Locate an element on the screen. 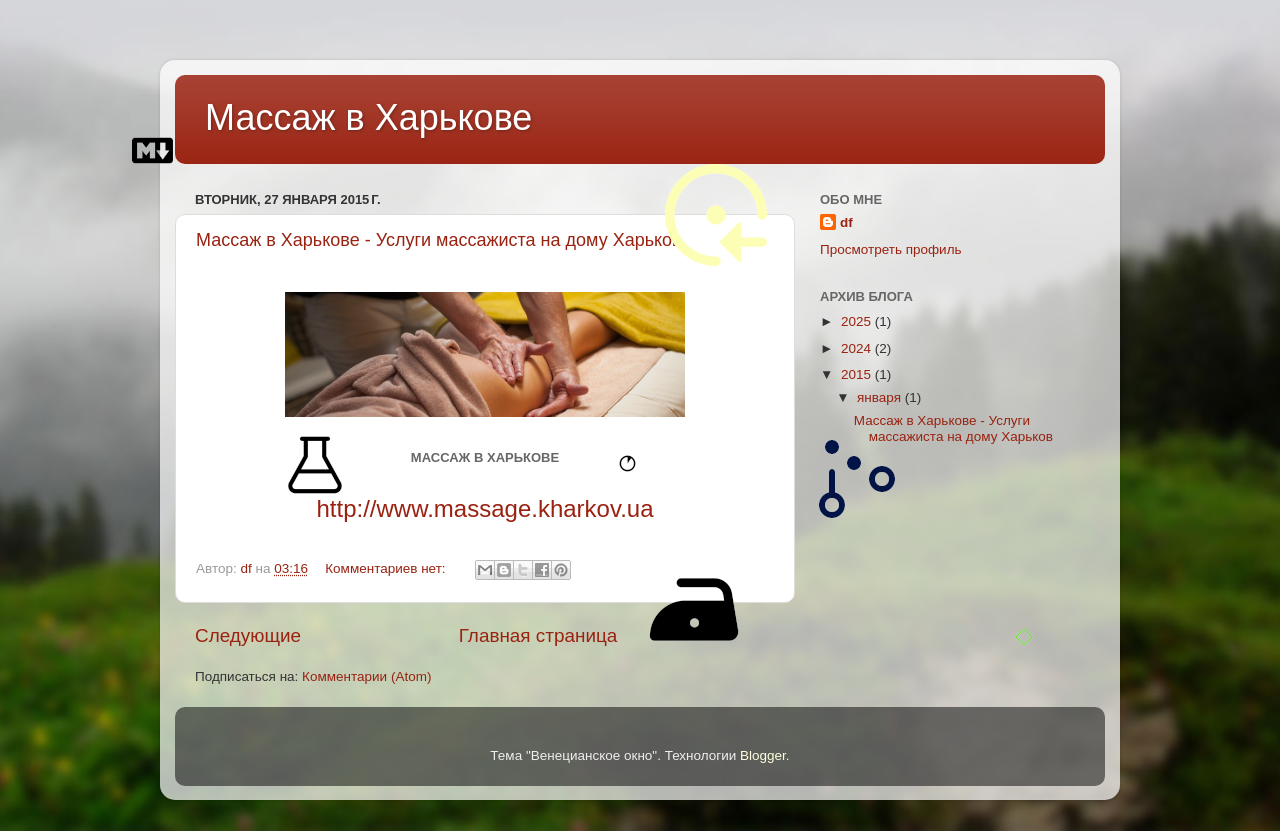 This screenshot has height=831, width=1280. format text using markdown is located at coordinates (152, 150).